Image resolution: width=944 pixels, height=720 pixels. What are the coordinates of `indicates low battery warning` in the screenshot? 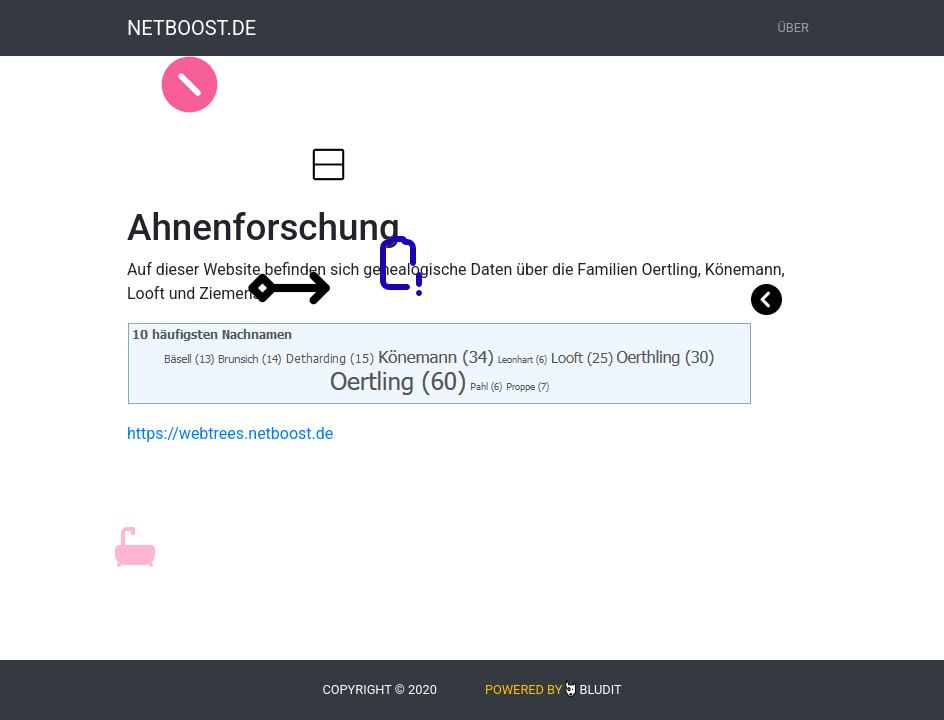 It's located at (398, 263).